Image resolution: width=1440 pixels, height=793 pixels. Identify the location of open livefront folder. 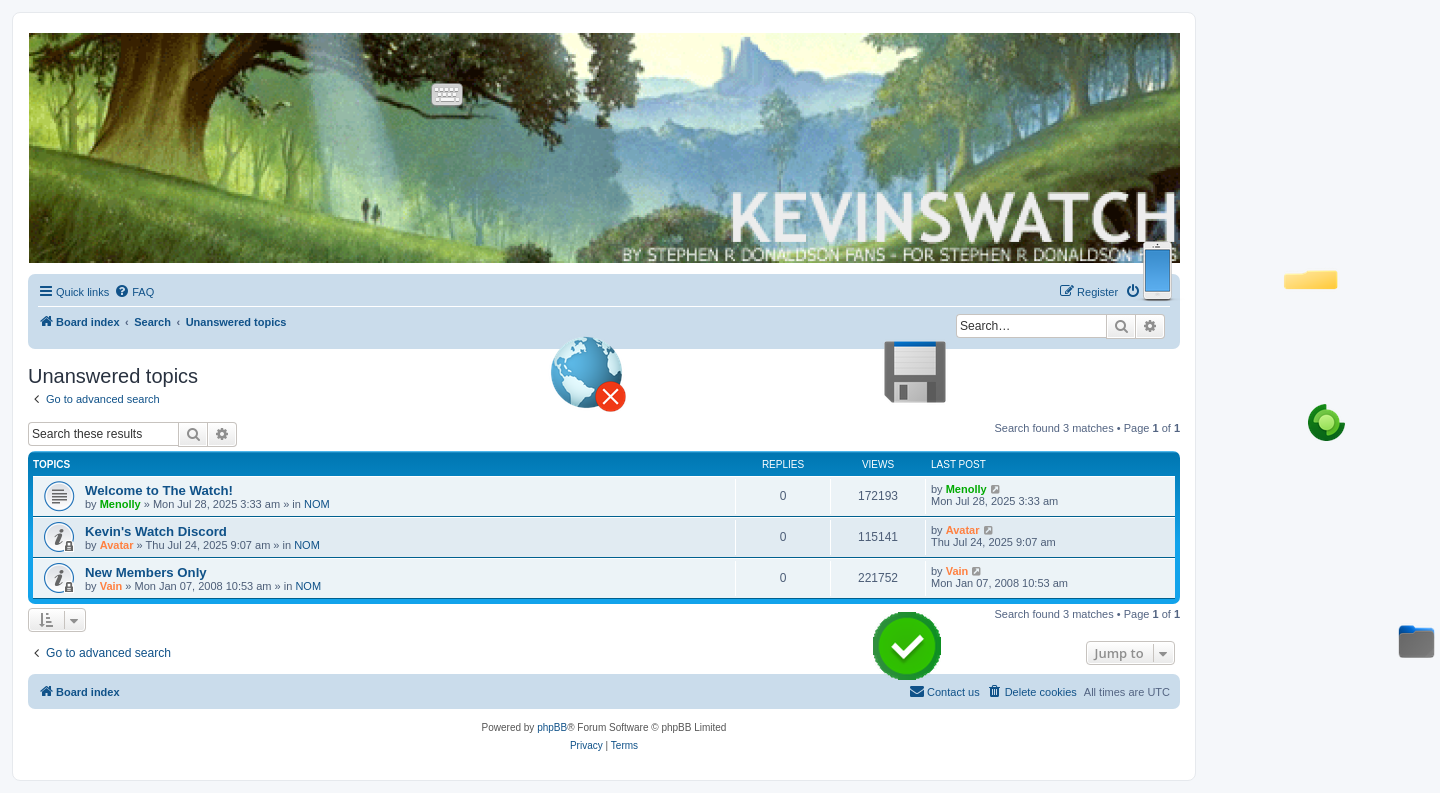
(1310, 270).